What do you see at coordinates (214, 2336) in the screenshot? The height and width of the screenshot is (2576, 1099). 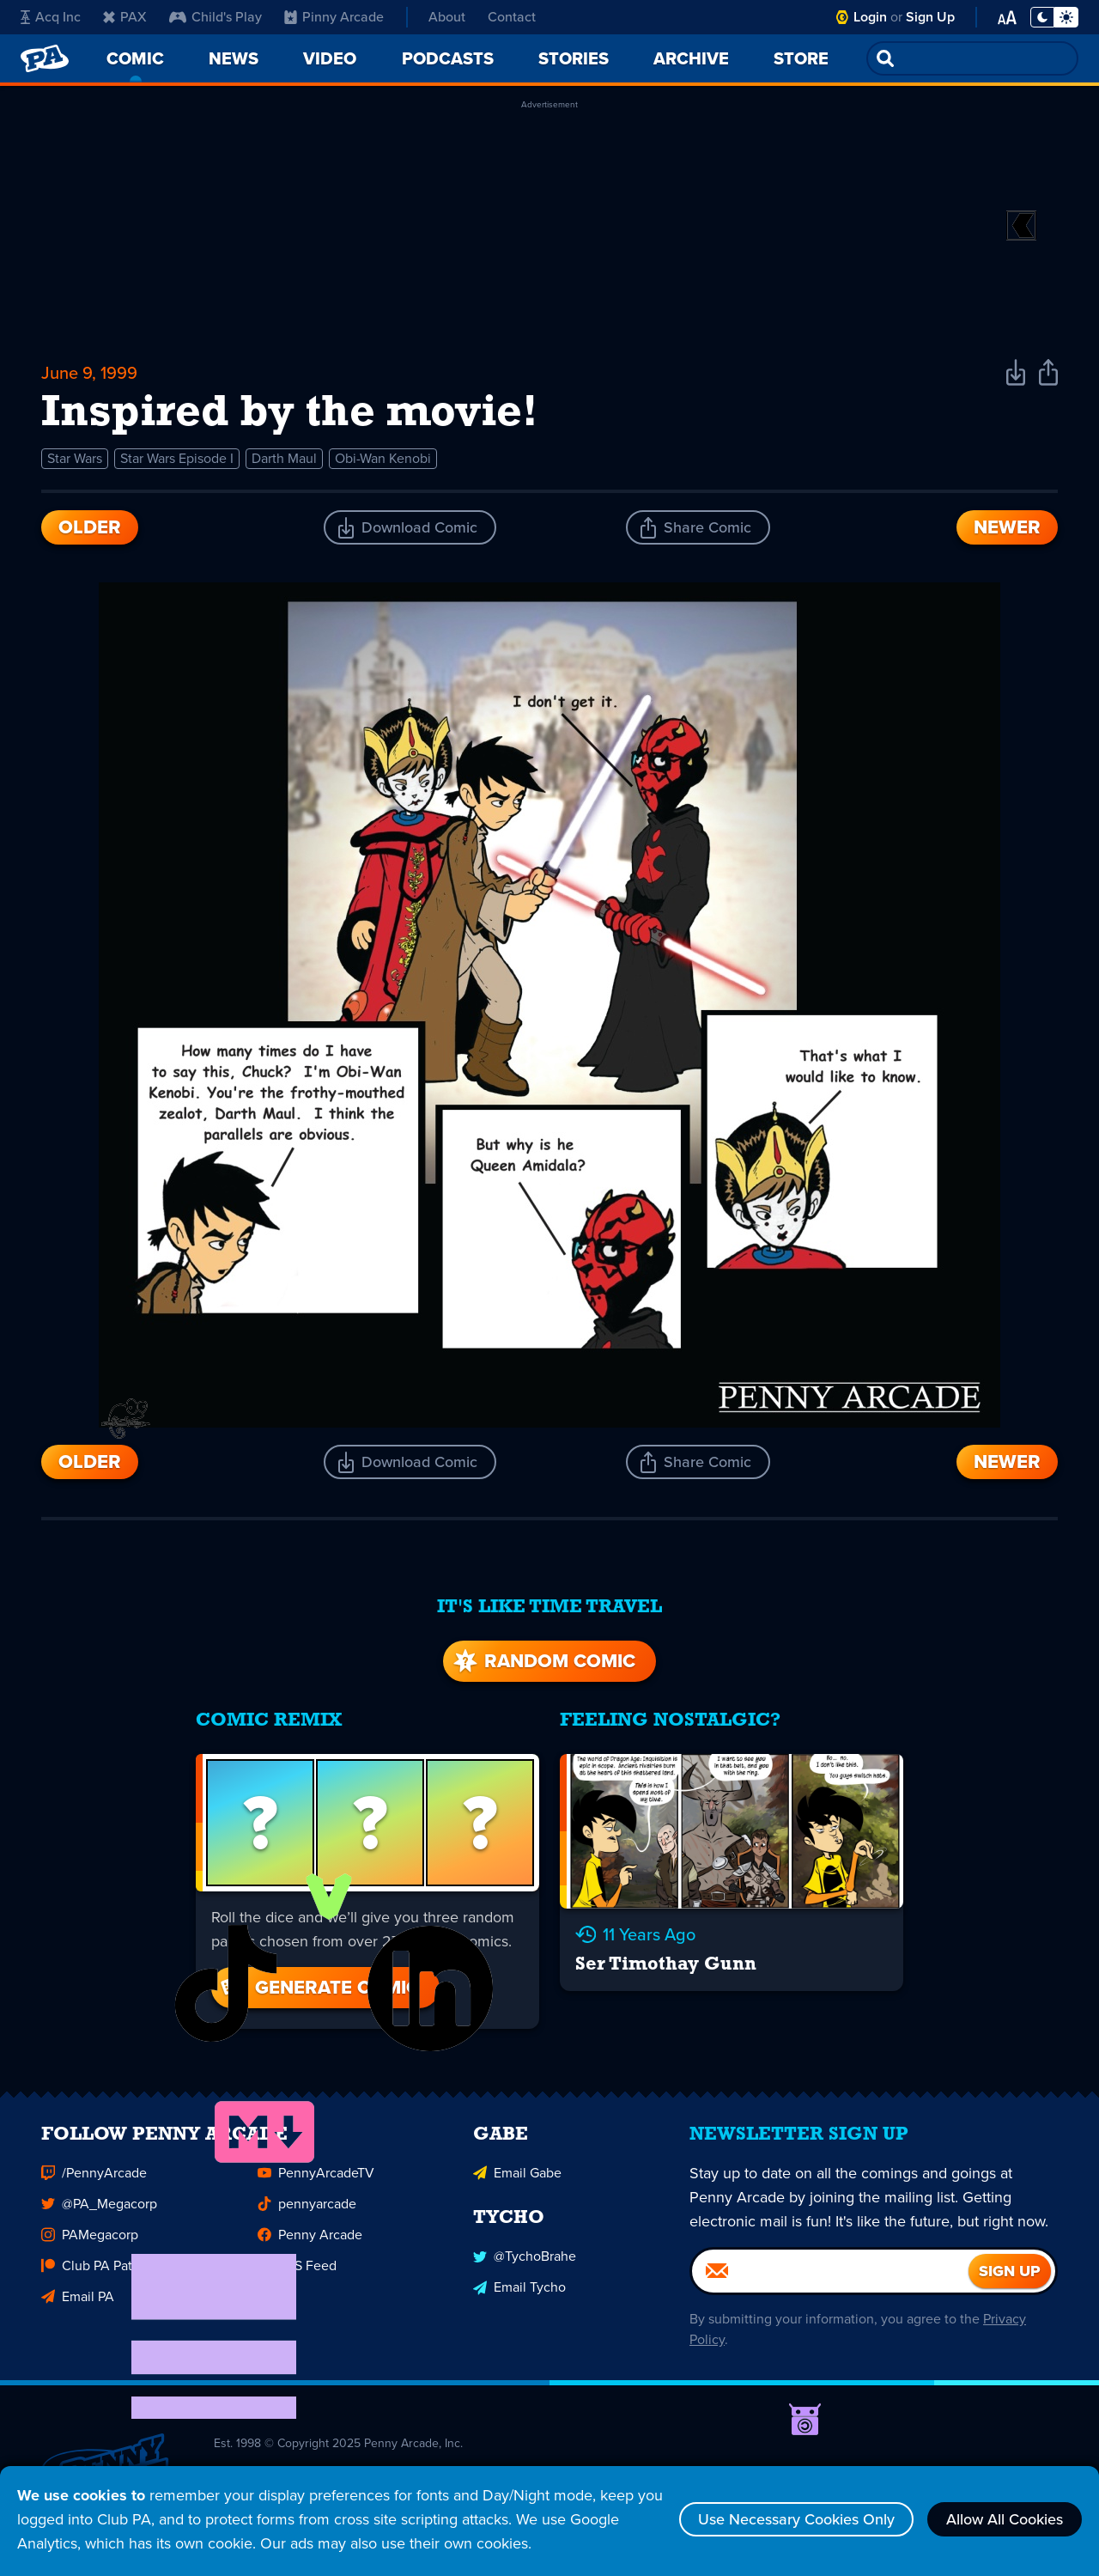 I see `platform.sh logo` at bounding box center [214, 2336].